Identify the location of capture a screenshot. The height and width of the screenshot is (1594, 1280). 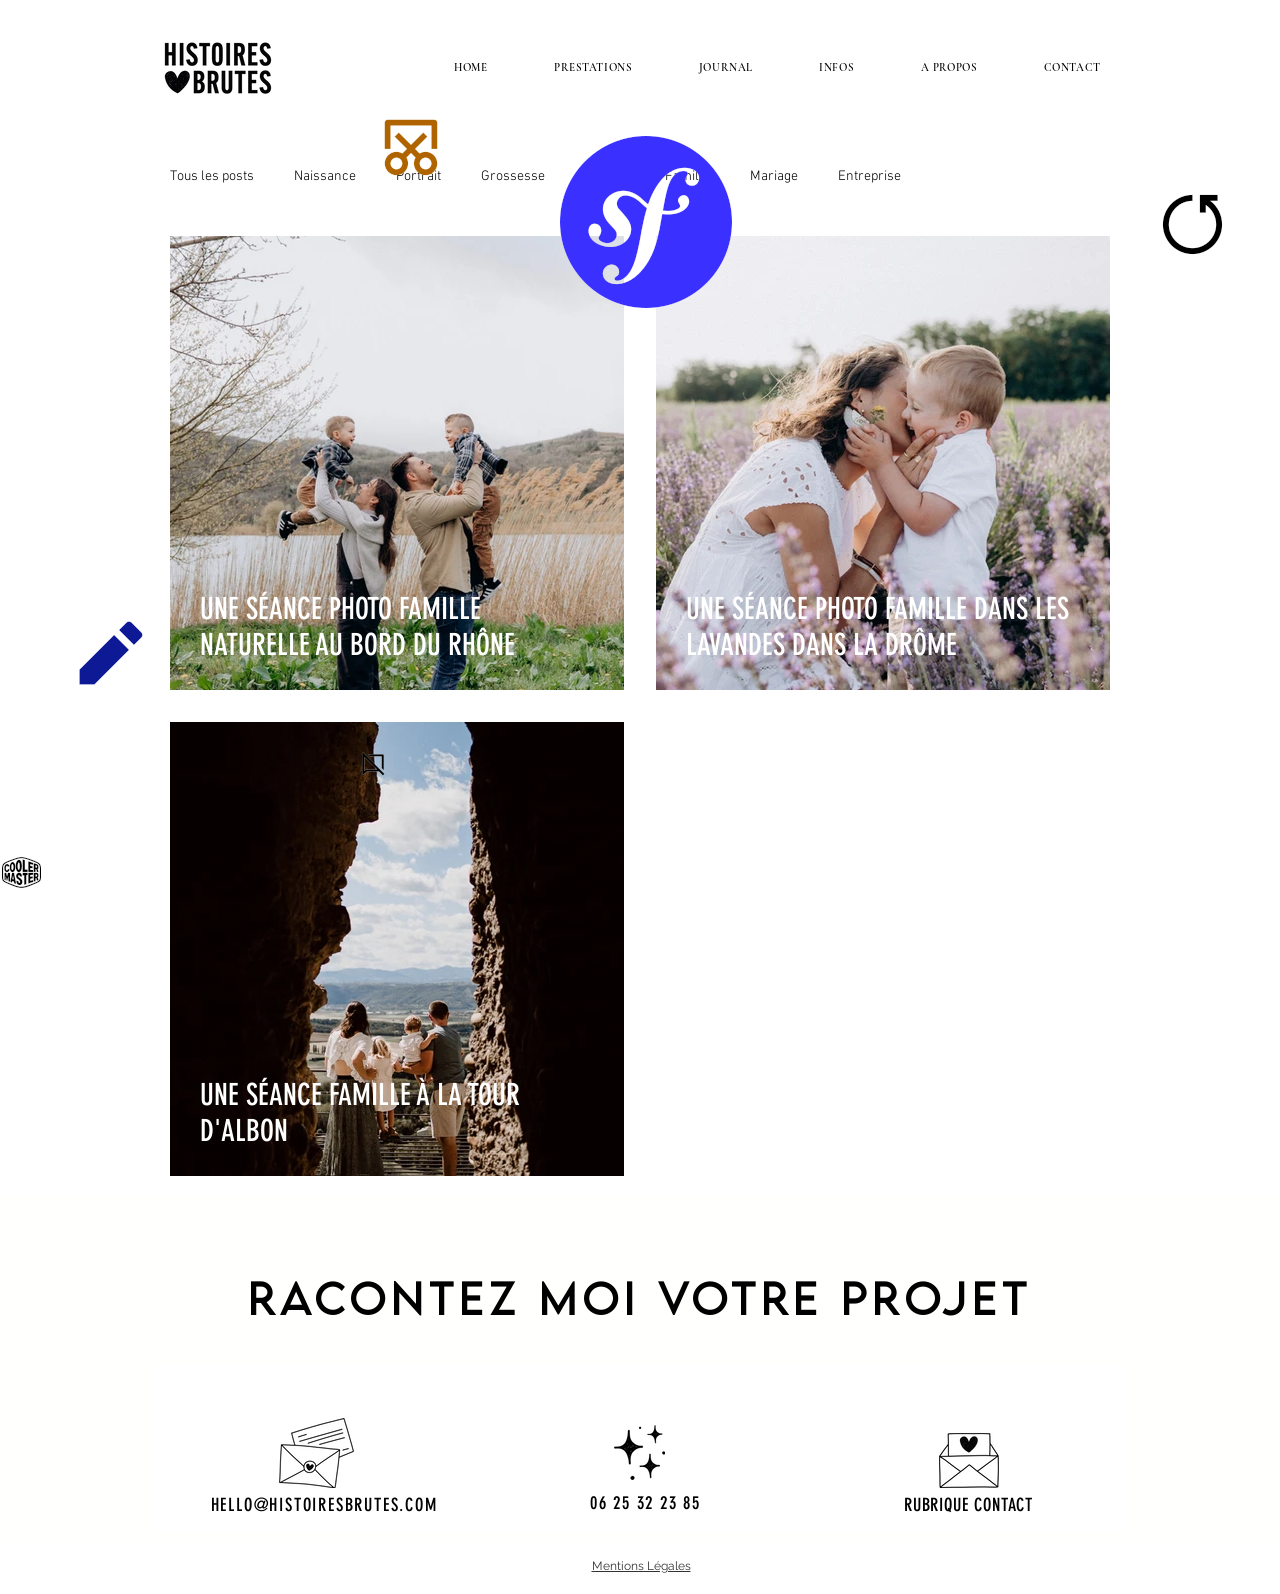
(411, 146).